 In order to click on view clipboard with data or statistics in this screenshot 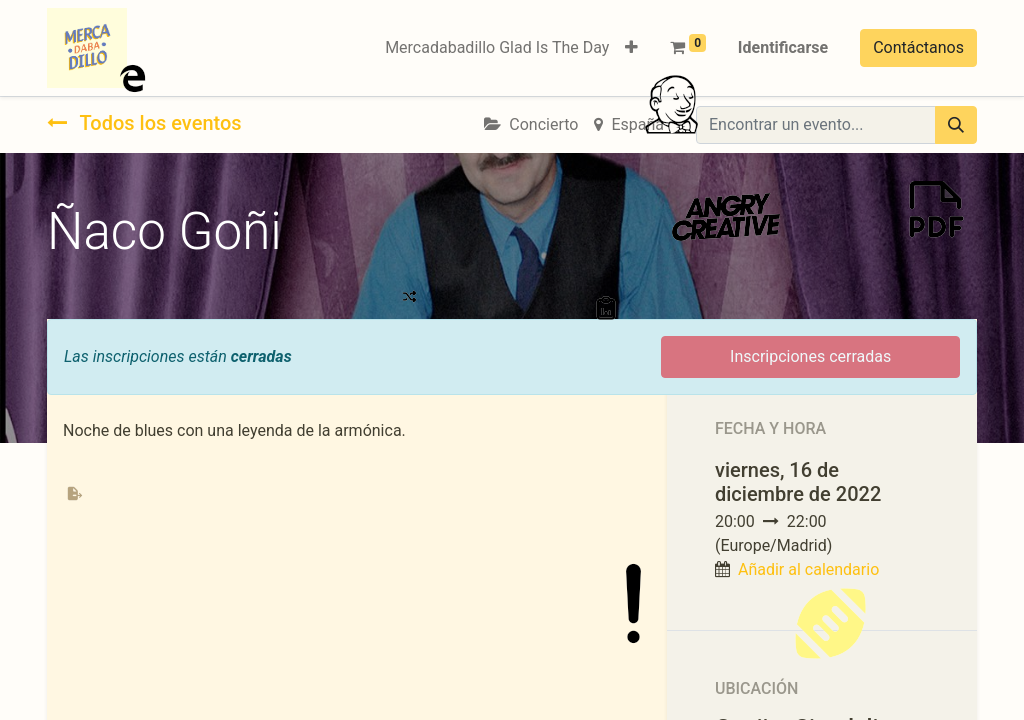, I will do `click(606, 308)`.